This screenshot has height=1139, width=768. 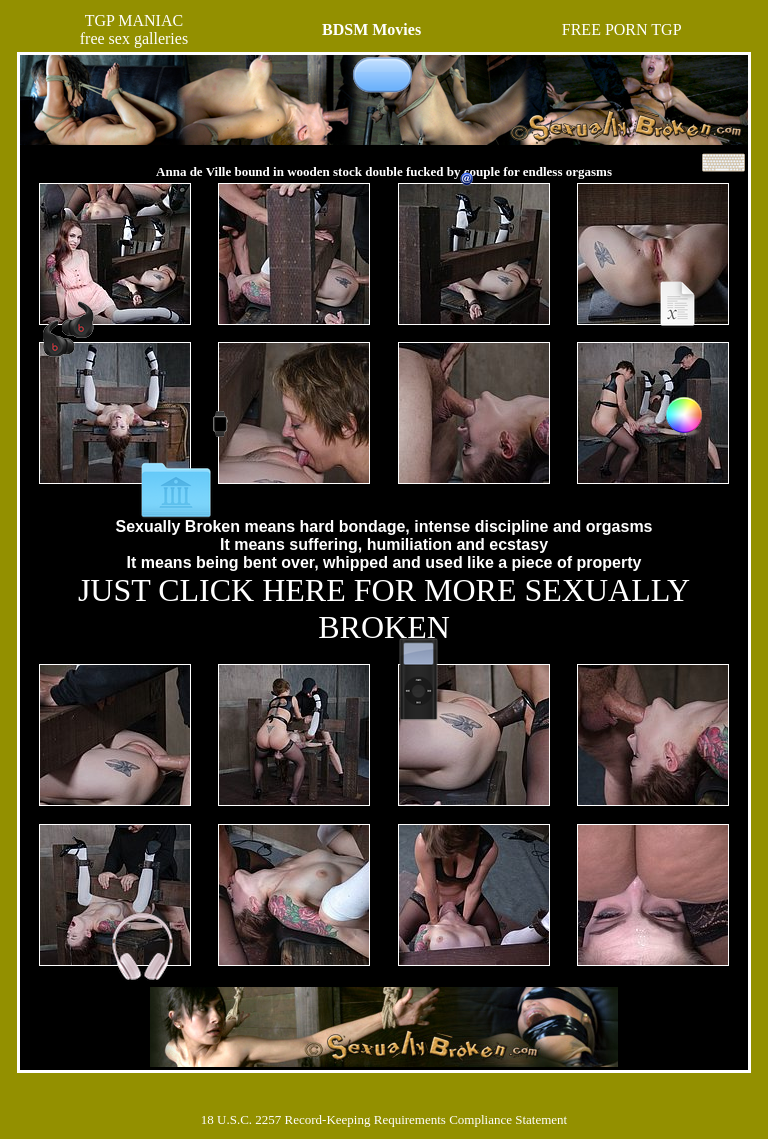 I want to click on apple magic keyboard with touch id in yellow, so click(x=723, y=162).